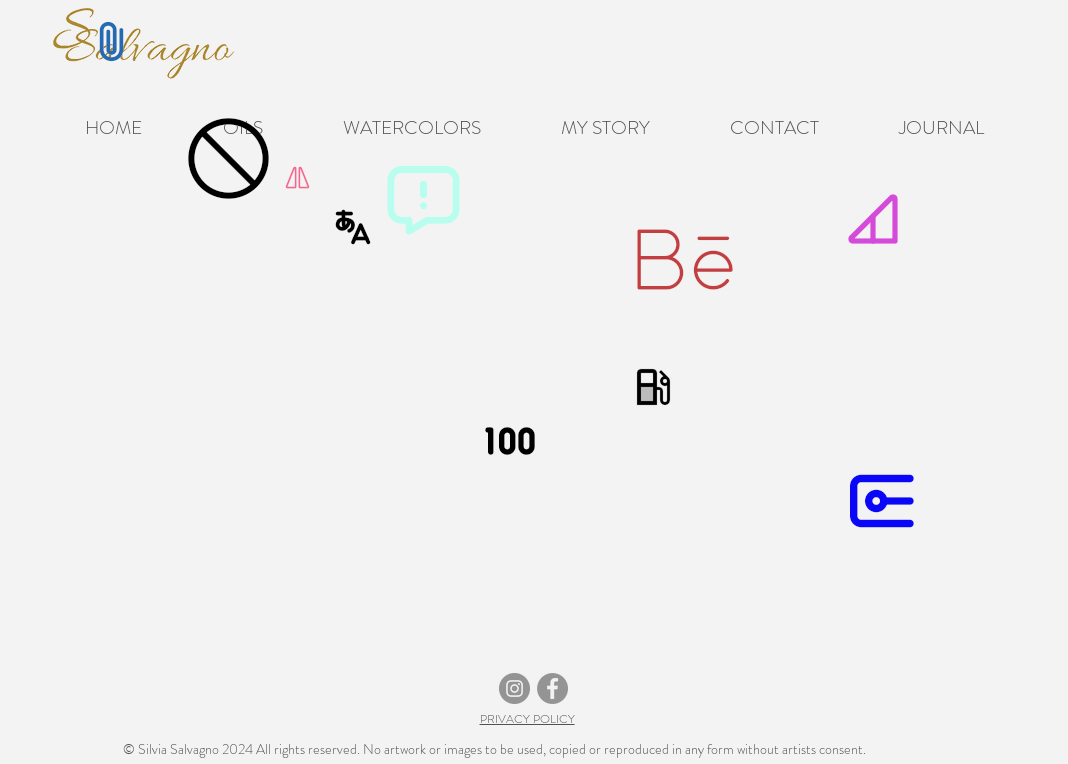 The width and height of the screenshot is (1068, 764). I want to click on view behance portfolio, so click(681, 259).